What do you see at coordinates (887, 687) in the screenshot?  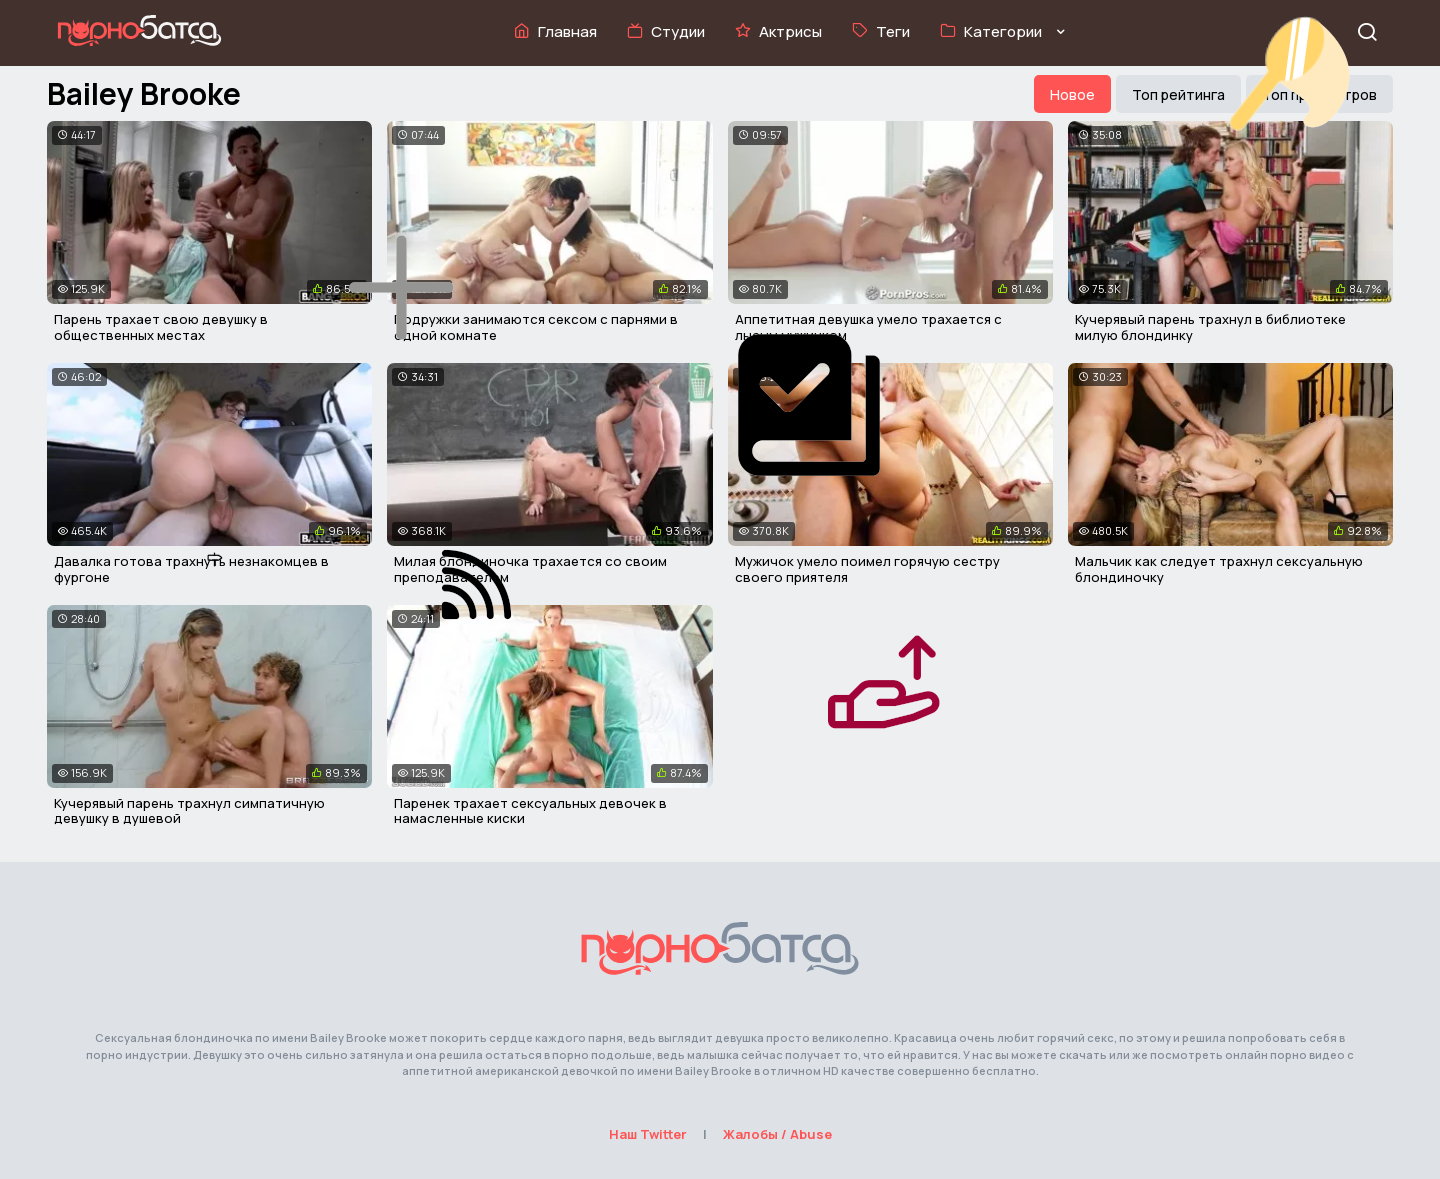 I see `upload or share from your hand` at bounding box center [887, 687].